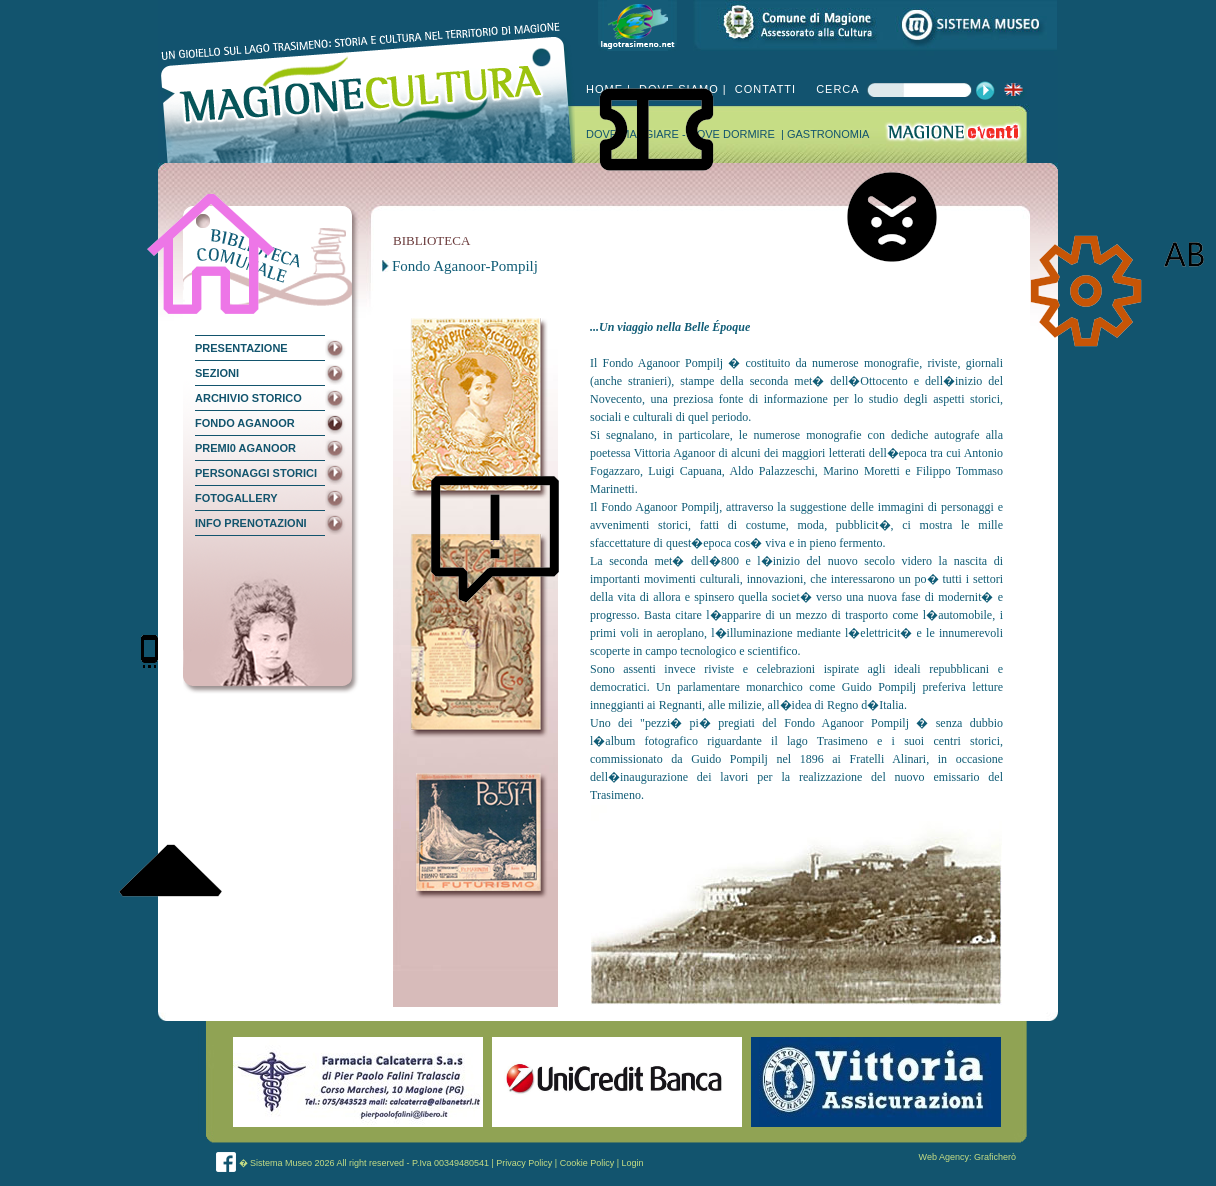  What do you see at coordinates (892, 217) in the screenshot?
I see `indicate angry or frustrated reaction` at bounding box center [892, 217].